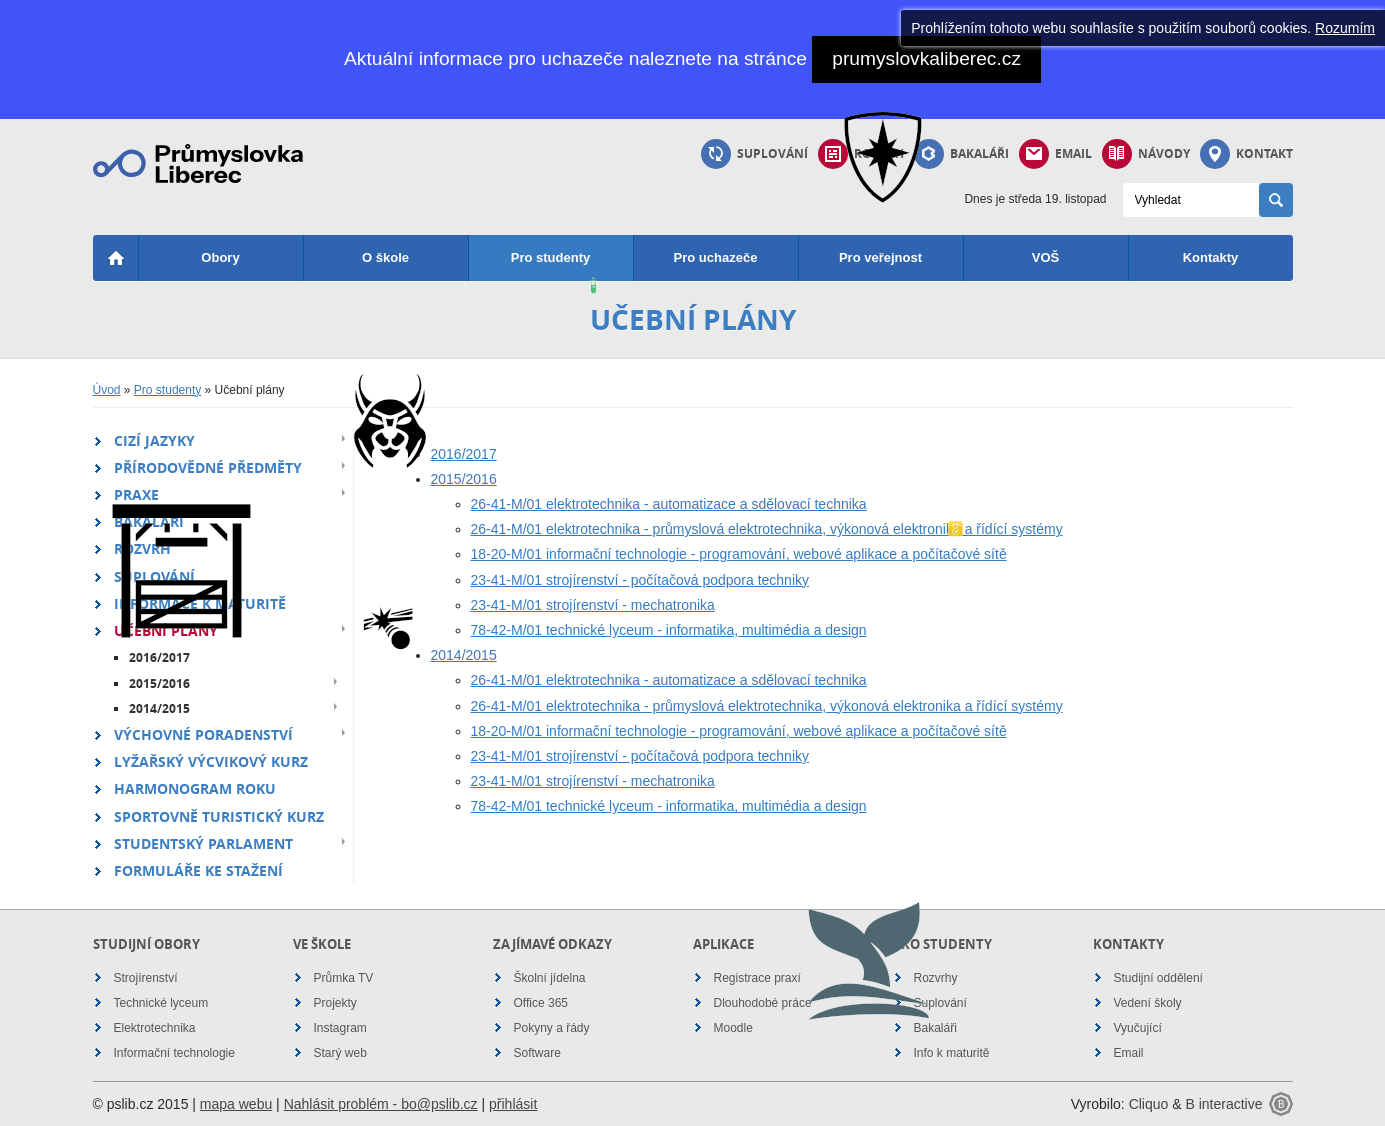 The image size is (1385, 1126). What do you see at coordinates (181, 568) in the screenshot?
I see `access ranch or farm management features` at bounding box center [181, 568].